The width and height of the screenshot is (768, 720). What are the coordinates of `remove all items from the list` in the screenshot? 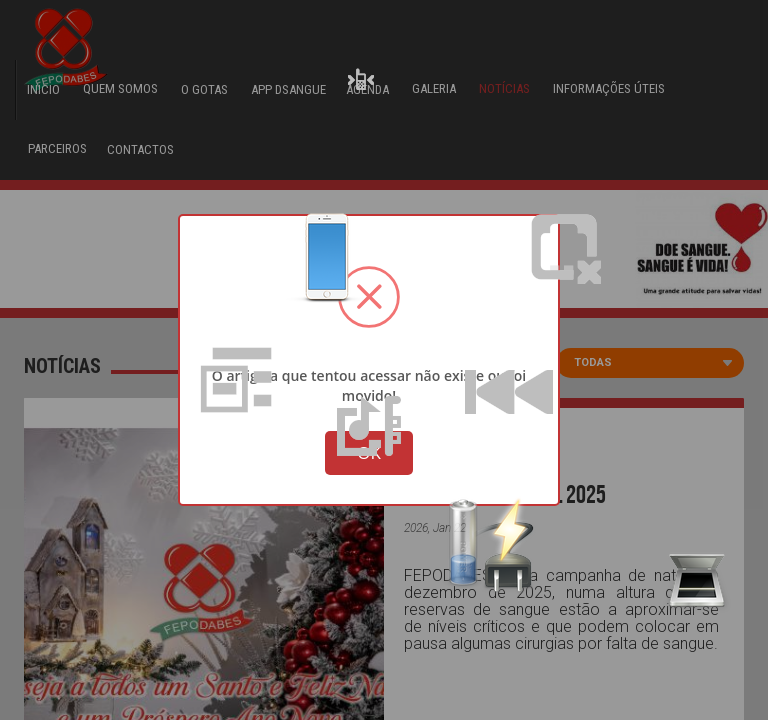 It's located at (242, 377).